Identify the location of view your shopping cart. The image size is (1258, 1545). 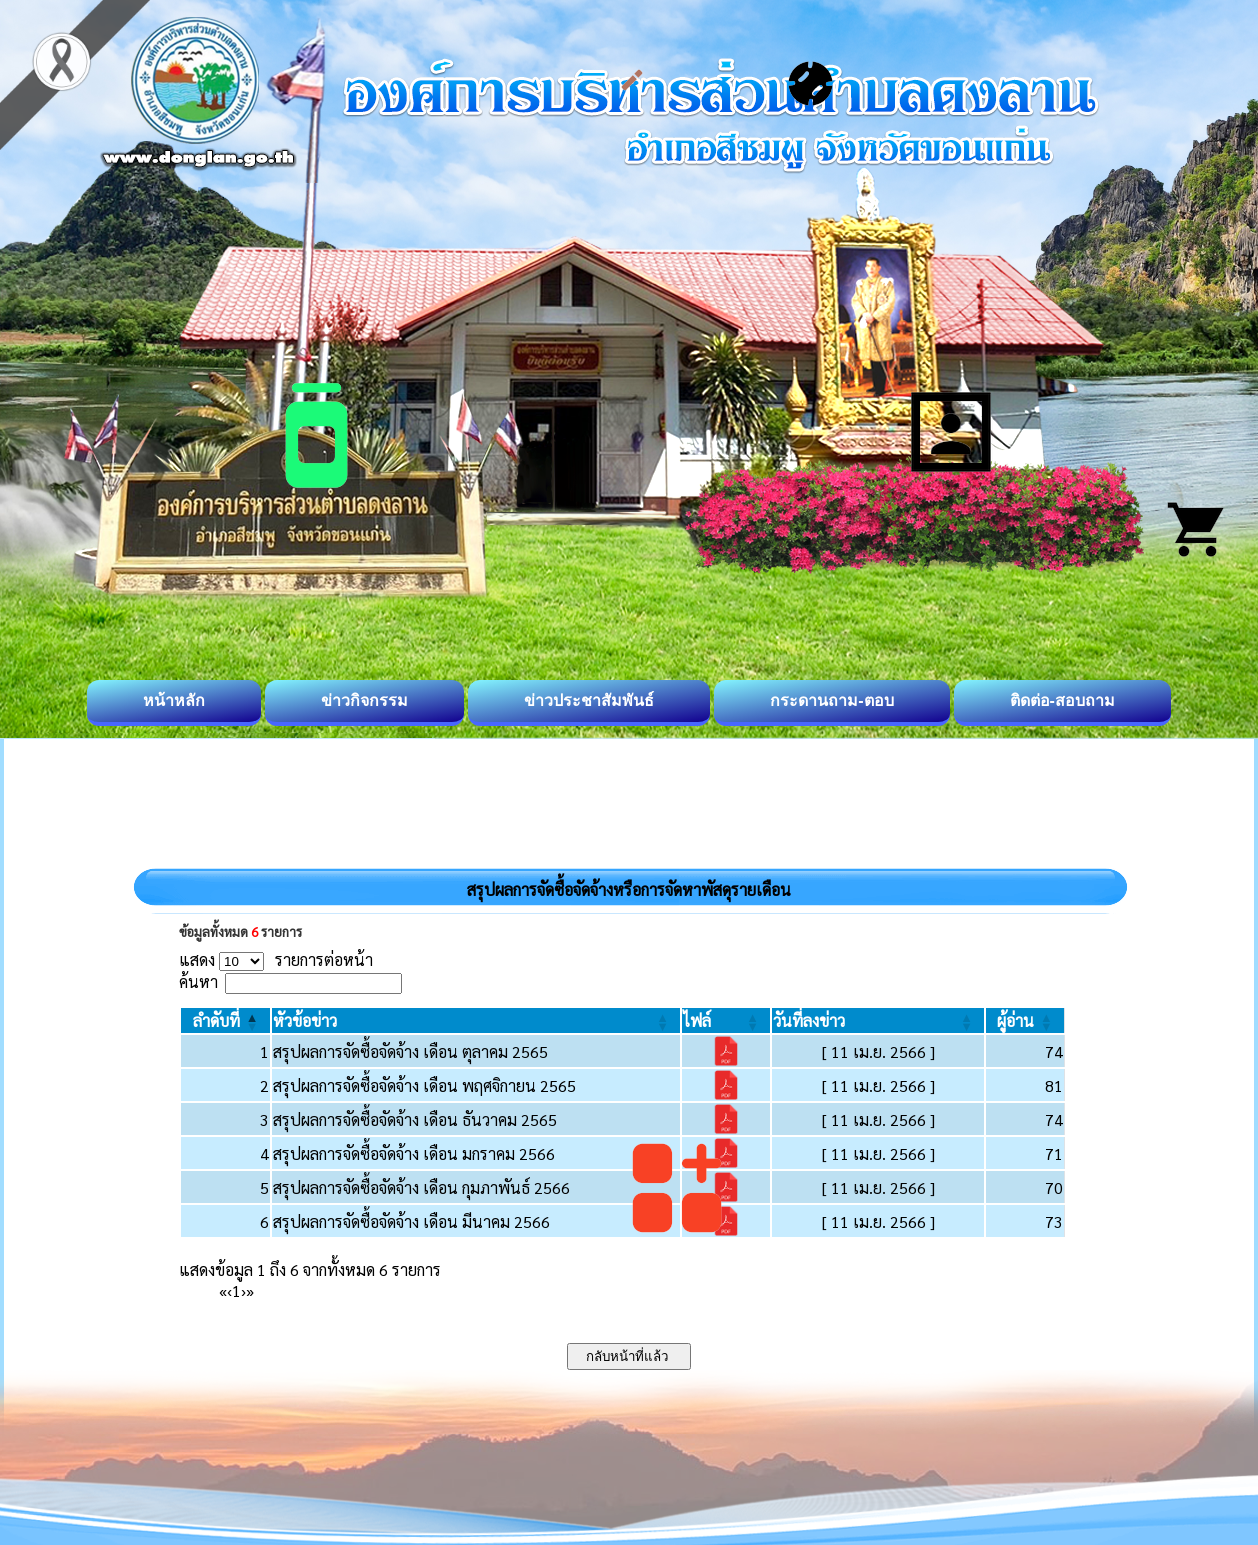
(1197, 529).